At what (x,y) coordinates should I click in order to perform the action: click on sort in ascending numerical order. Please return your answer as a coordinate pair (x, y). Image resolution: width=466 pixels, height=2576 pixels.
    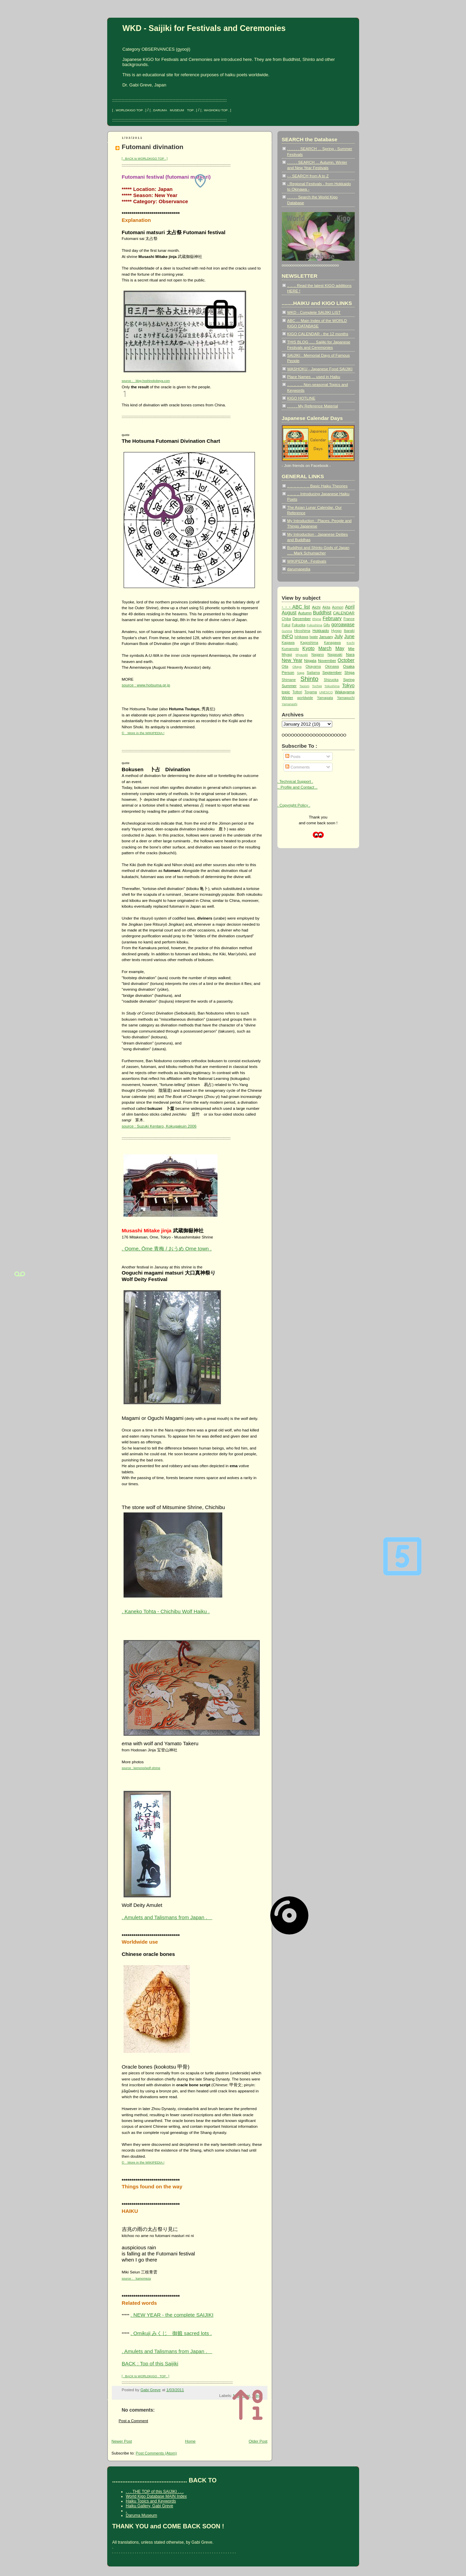
    Looking at the image, I should click on (249, 2405).